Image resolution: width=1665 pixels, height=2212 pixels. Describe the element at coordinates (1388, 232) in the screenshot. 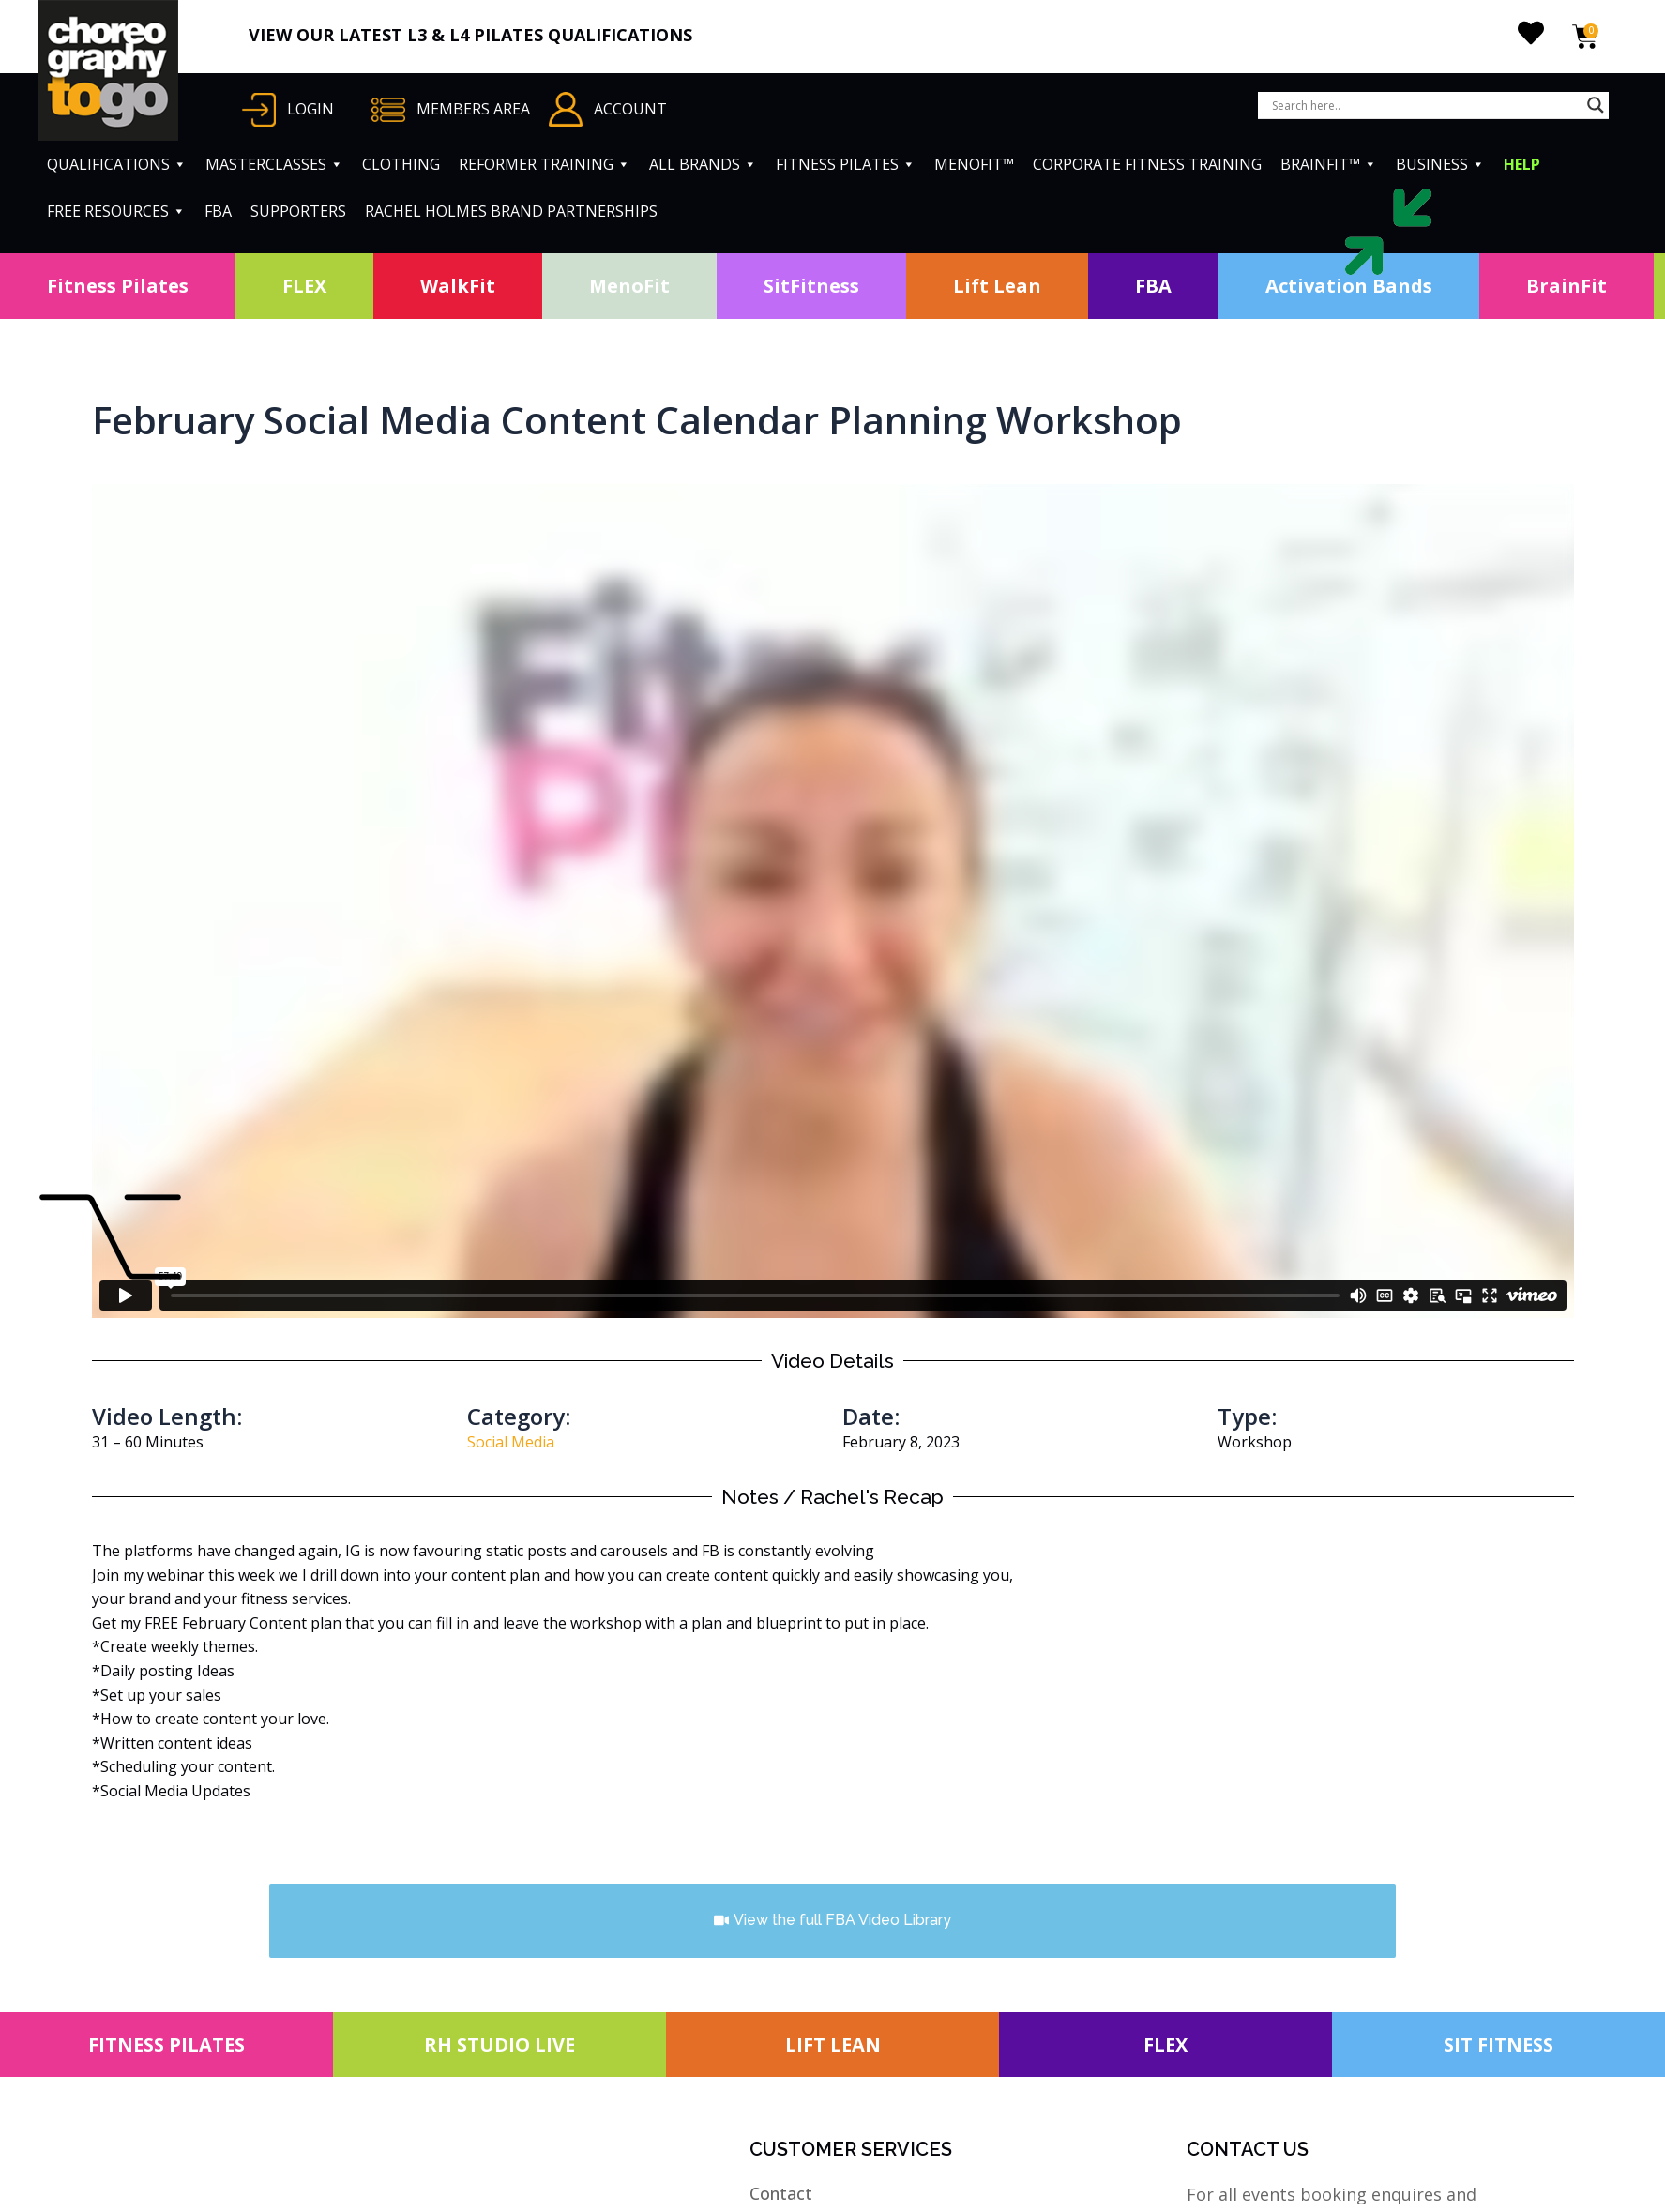

I see `collapse or minimize content` at that location.